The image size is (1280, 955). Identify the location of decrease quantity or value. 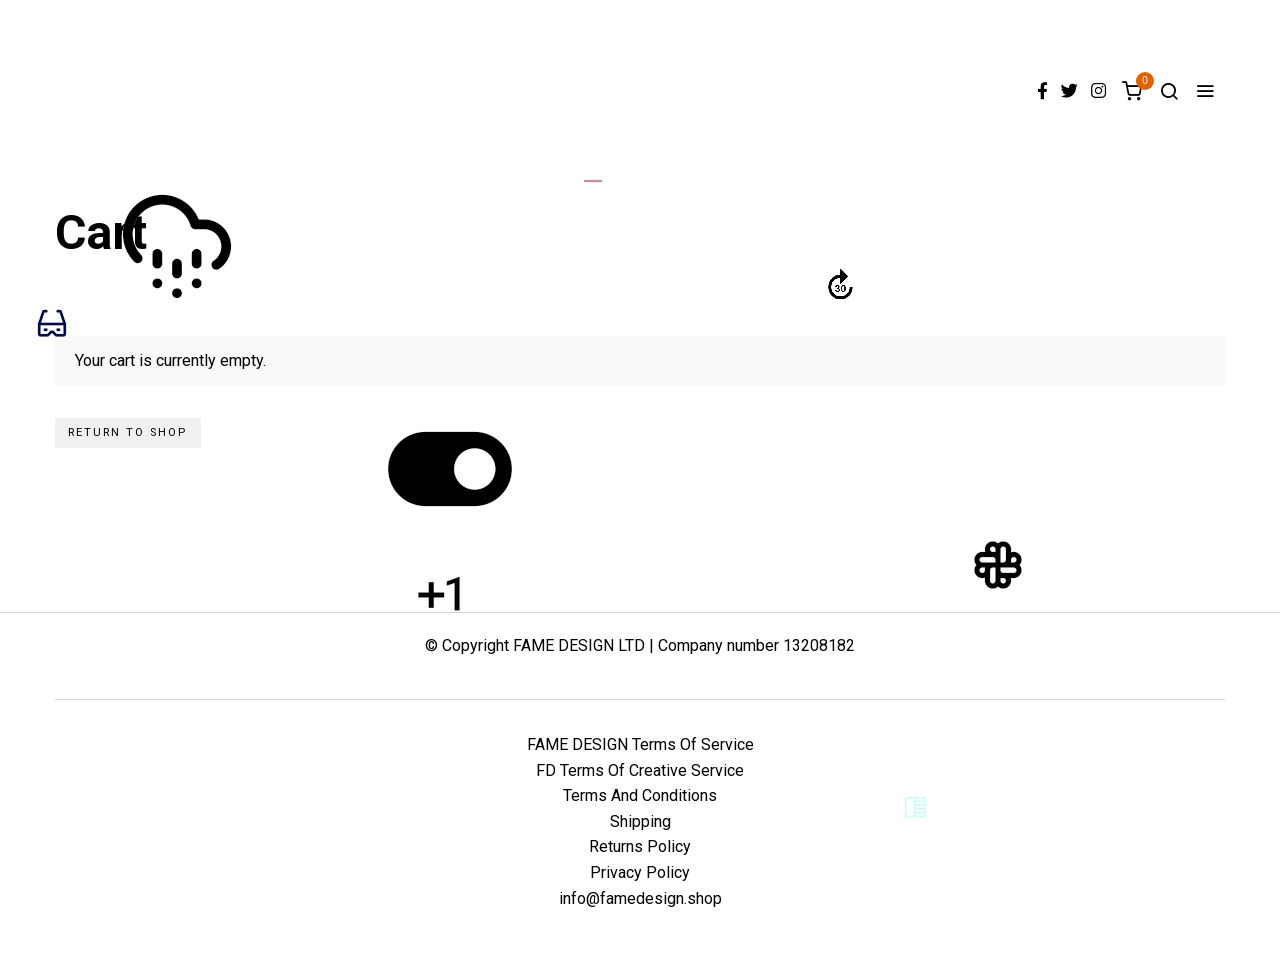
(593, 181).